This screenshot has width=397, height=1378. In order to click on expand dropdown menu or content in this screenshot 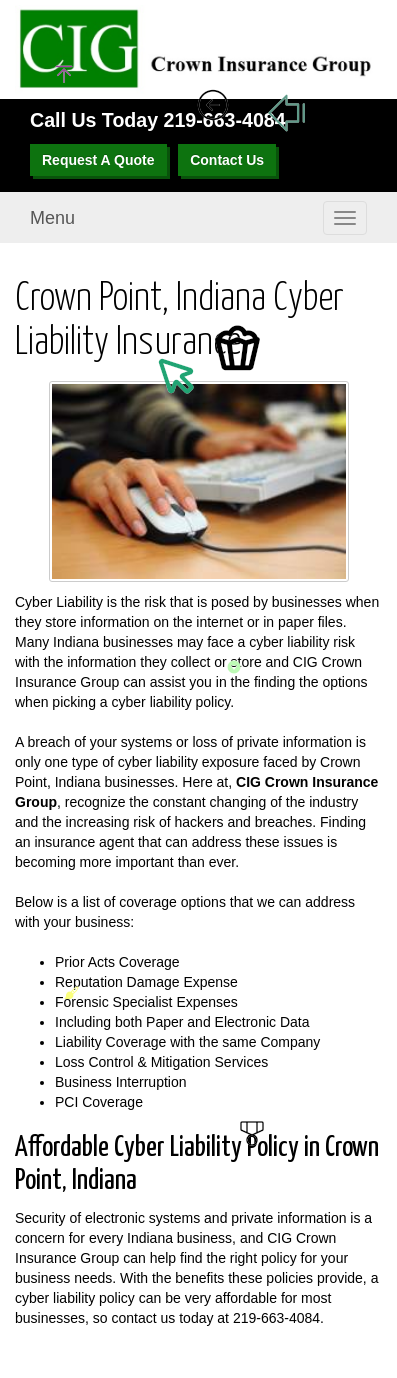, I will do `click(234, 667)`.